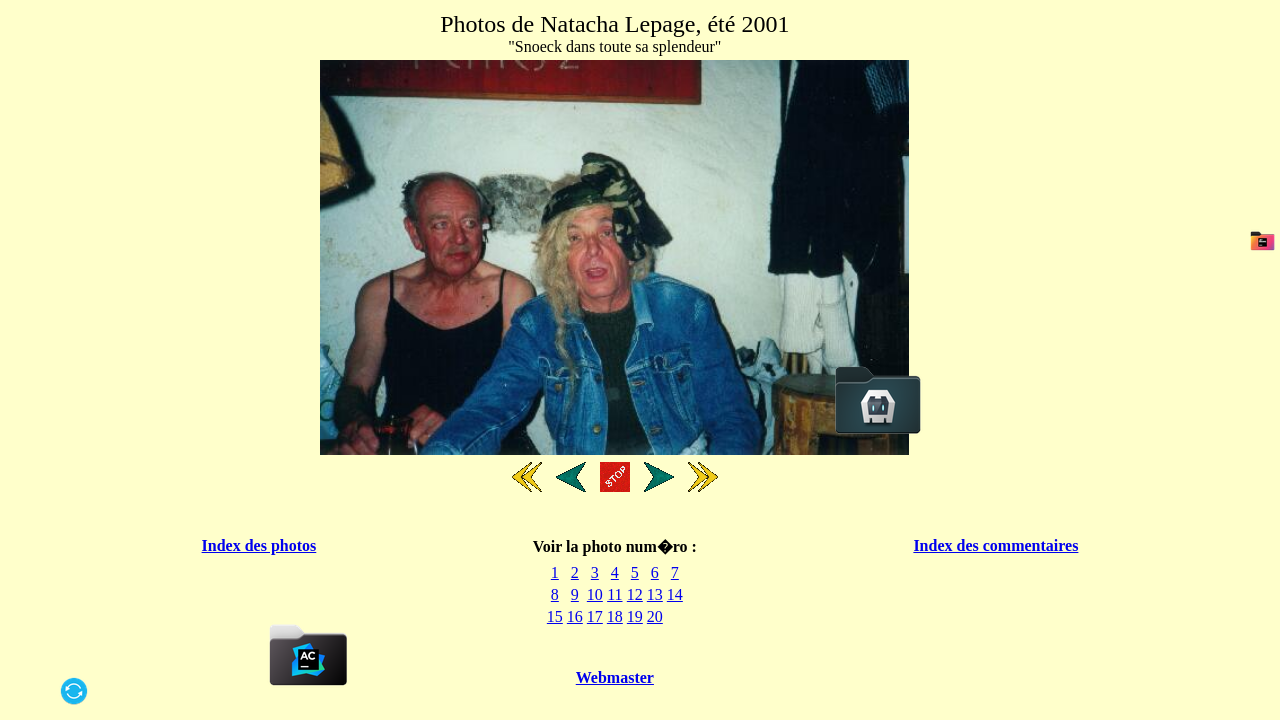 This screenshot has width=1280, height=720. What do you see at coordinates (74, 691) in the screenshot?
I see `indicates syncing in progress` at bounding box center [74, 691].